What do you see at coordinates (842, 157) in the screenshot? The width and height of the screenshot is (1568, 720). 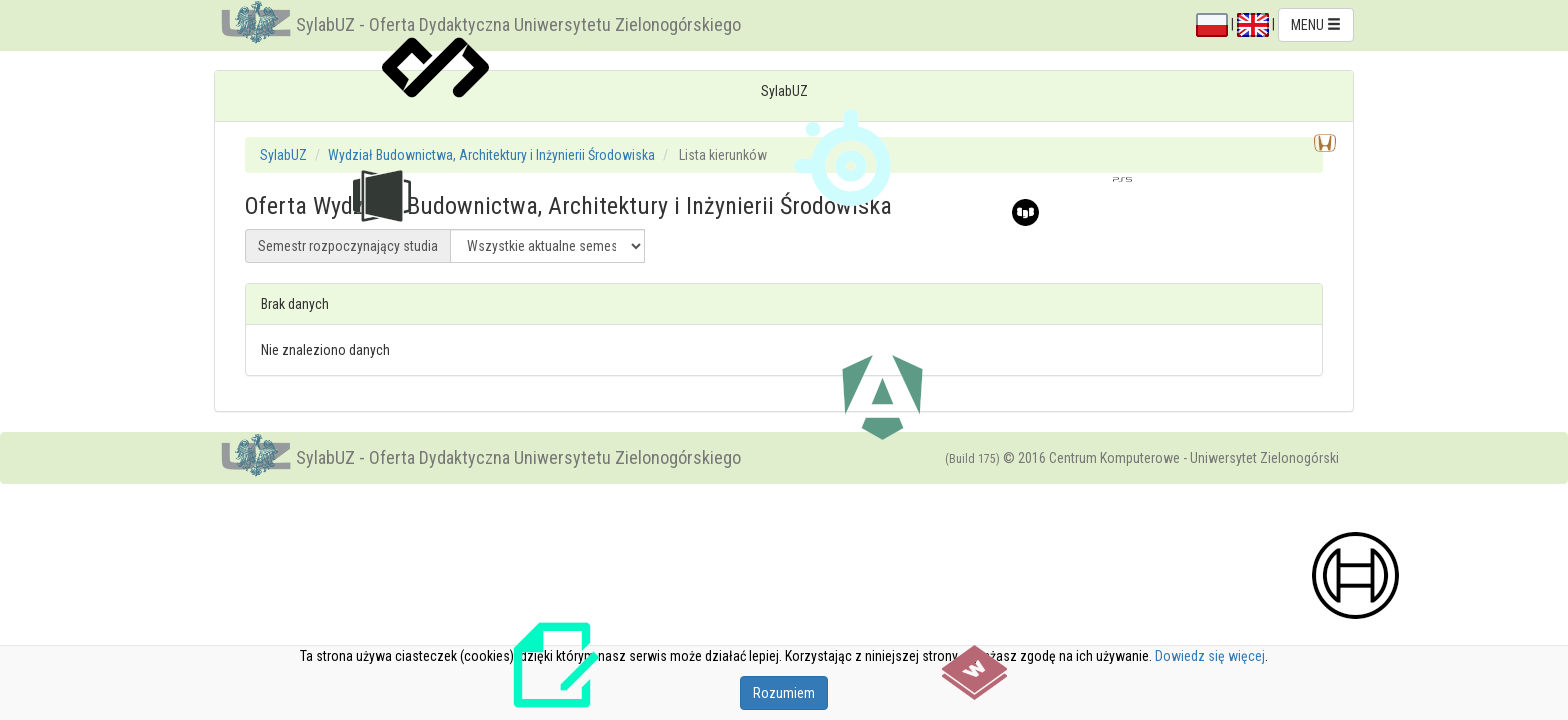 I see `visit the SteelSeries website or store` at bounding box center [842, 157].